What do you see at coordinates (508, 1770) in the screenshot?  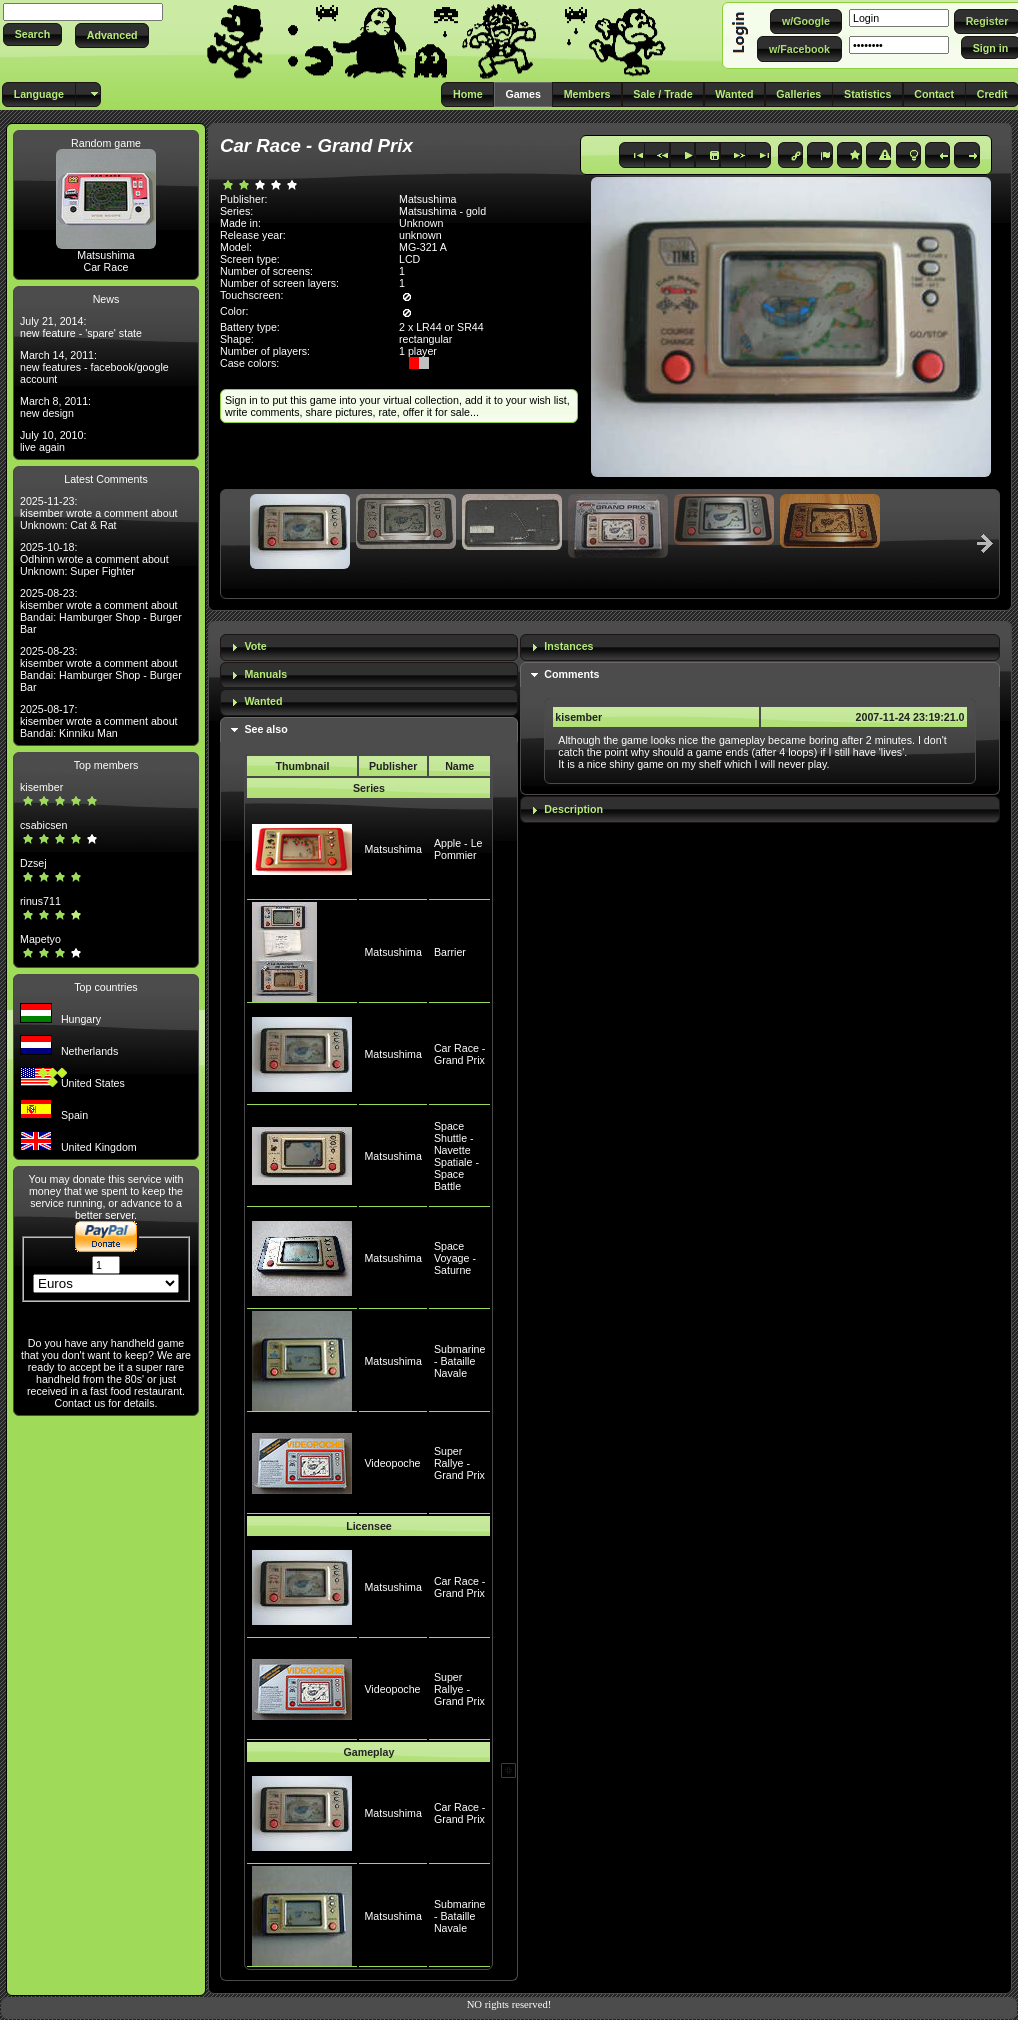 I see `add a new item` at bounding box center [508, 1770].